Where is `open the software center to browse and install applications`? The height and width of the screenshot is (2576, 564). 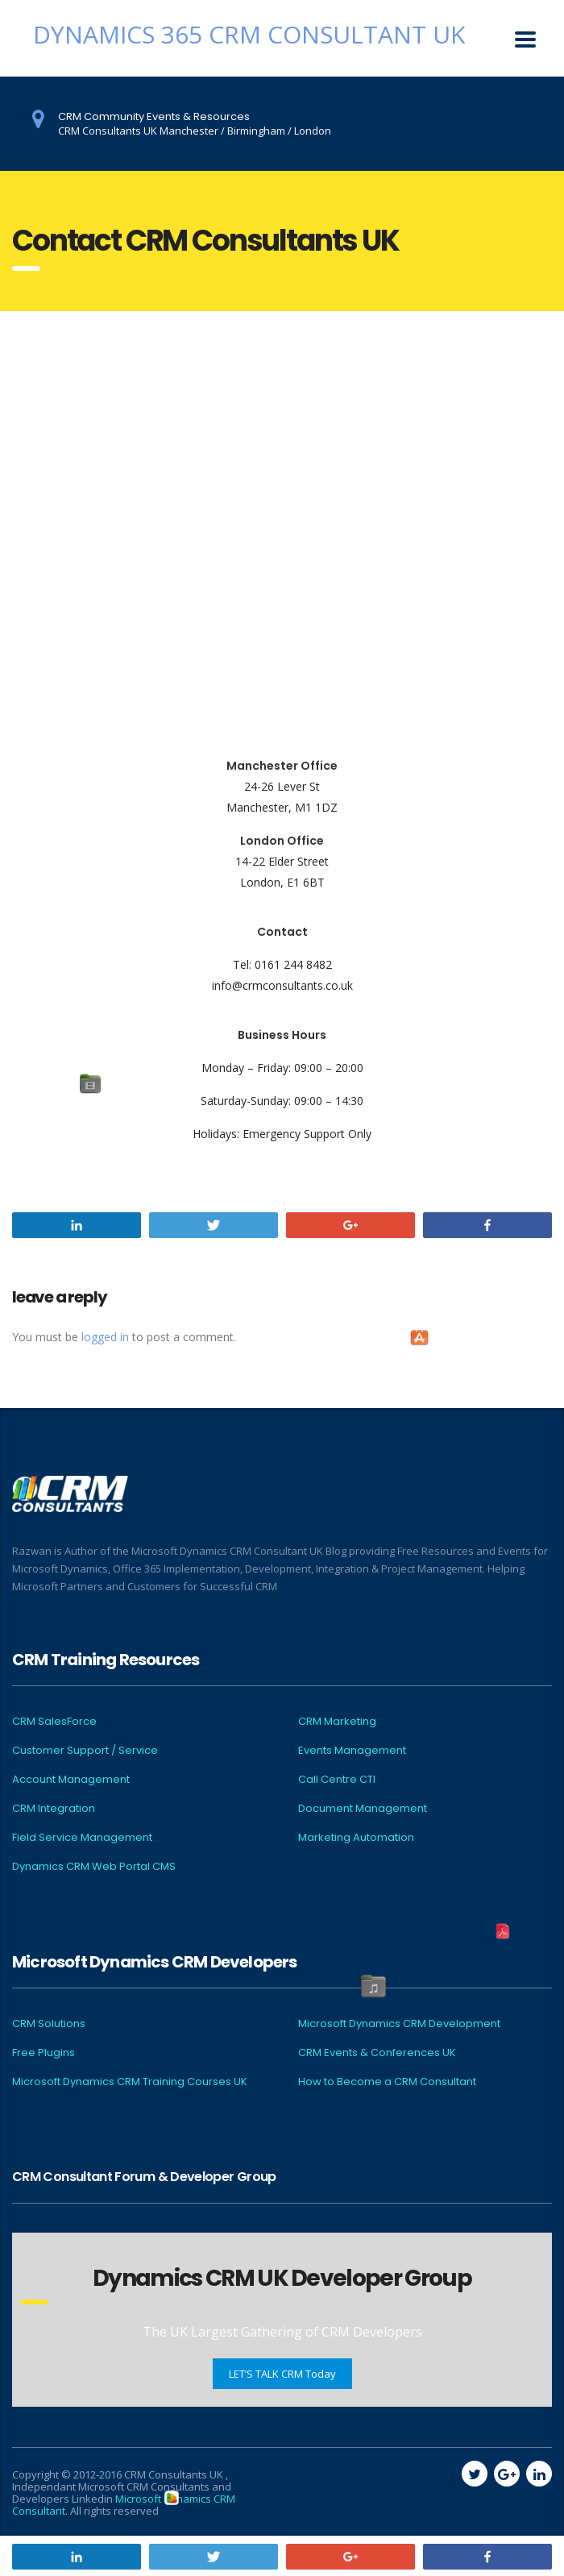 open the software center to browse and install applications is located at coordinates (419, 1337).